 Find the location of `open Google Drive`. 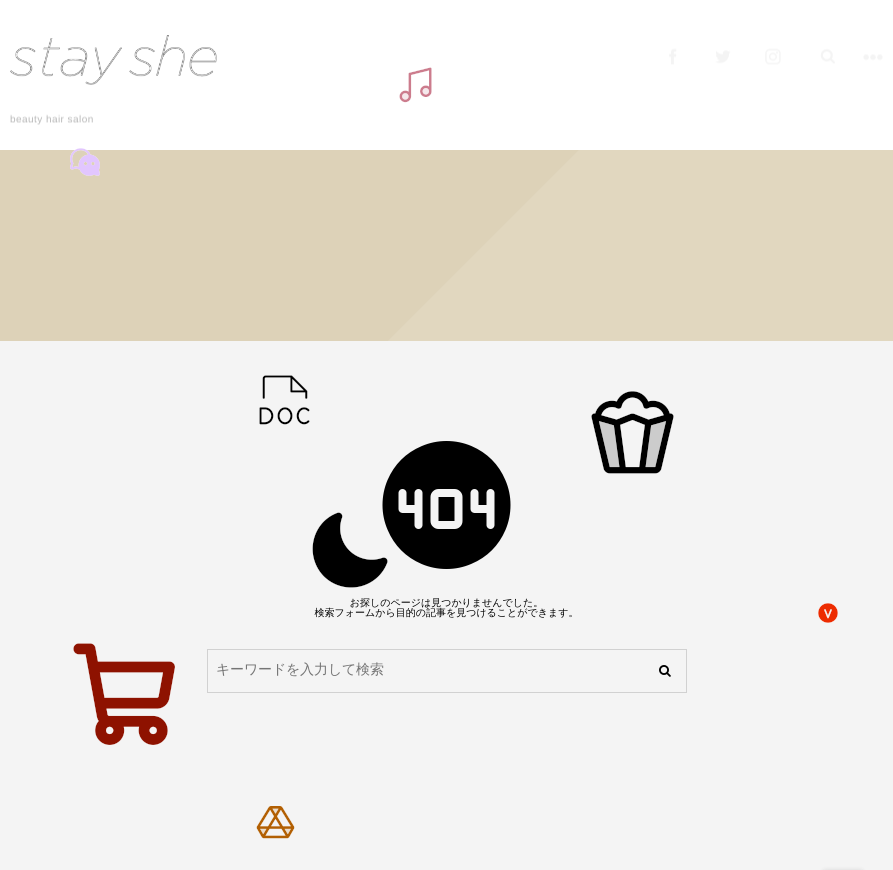

open Google Drive is located at coordinates (275, 823).